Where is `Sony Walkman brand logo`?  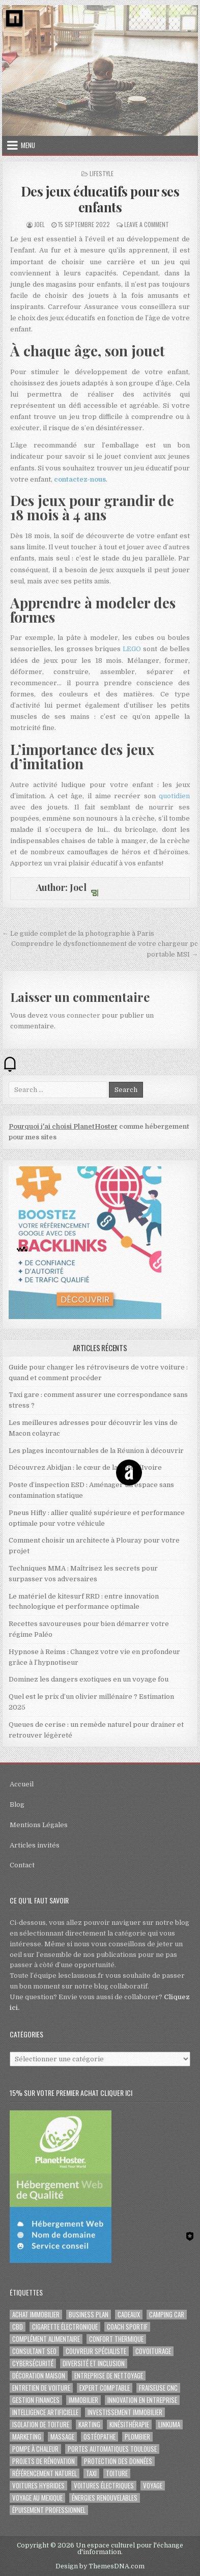
Sony Walkman brand logo is located at coordinates (22, 1249).